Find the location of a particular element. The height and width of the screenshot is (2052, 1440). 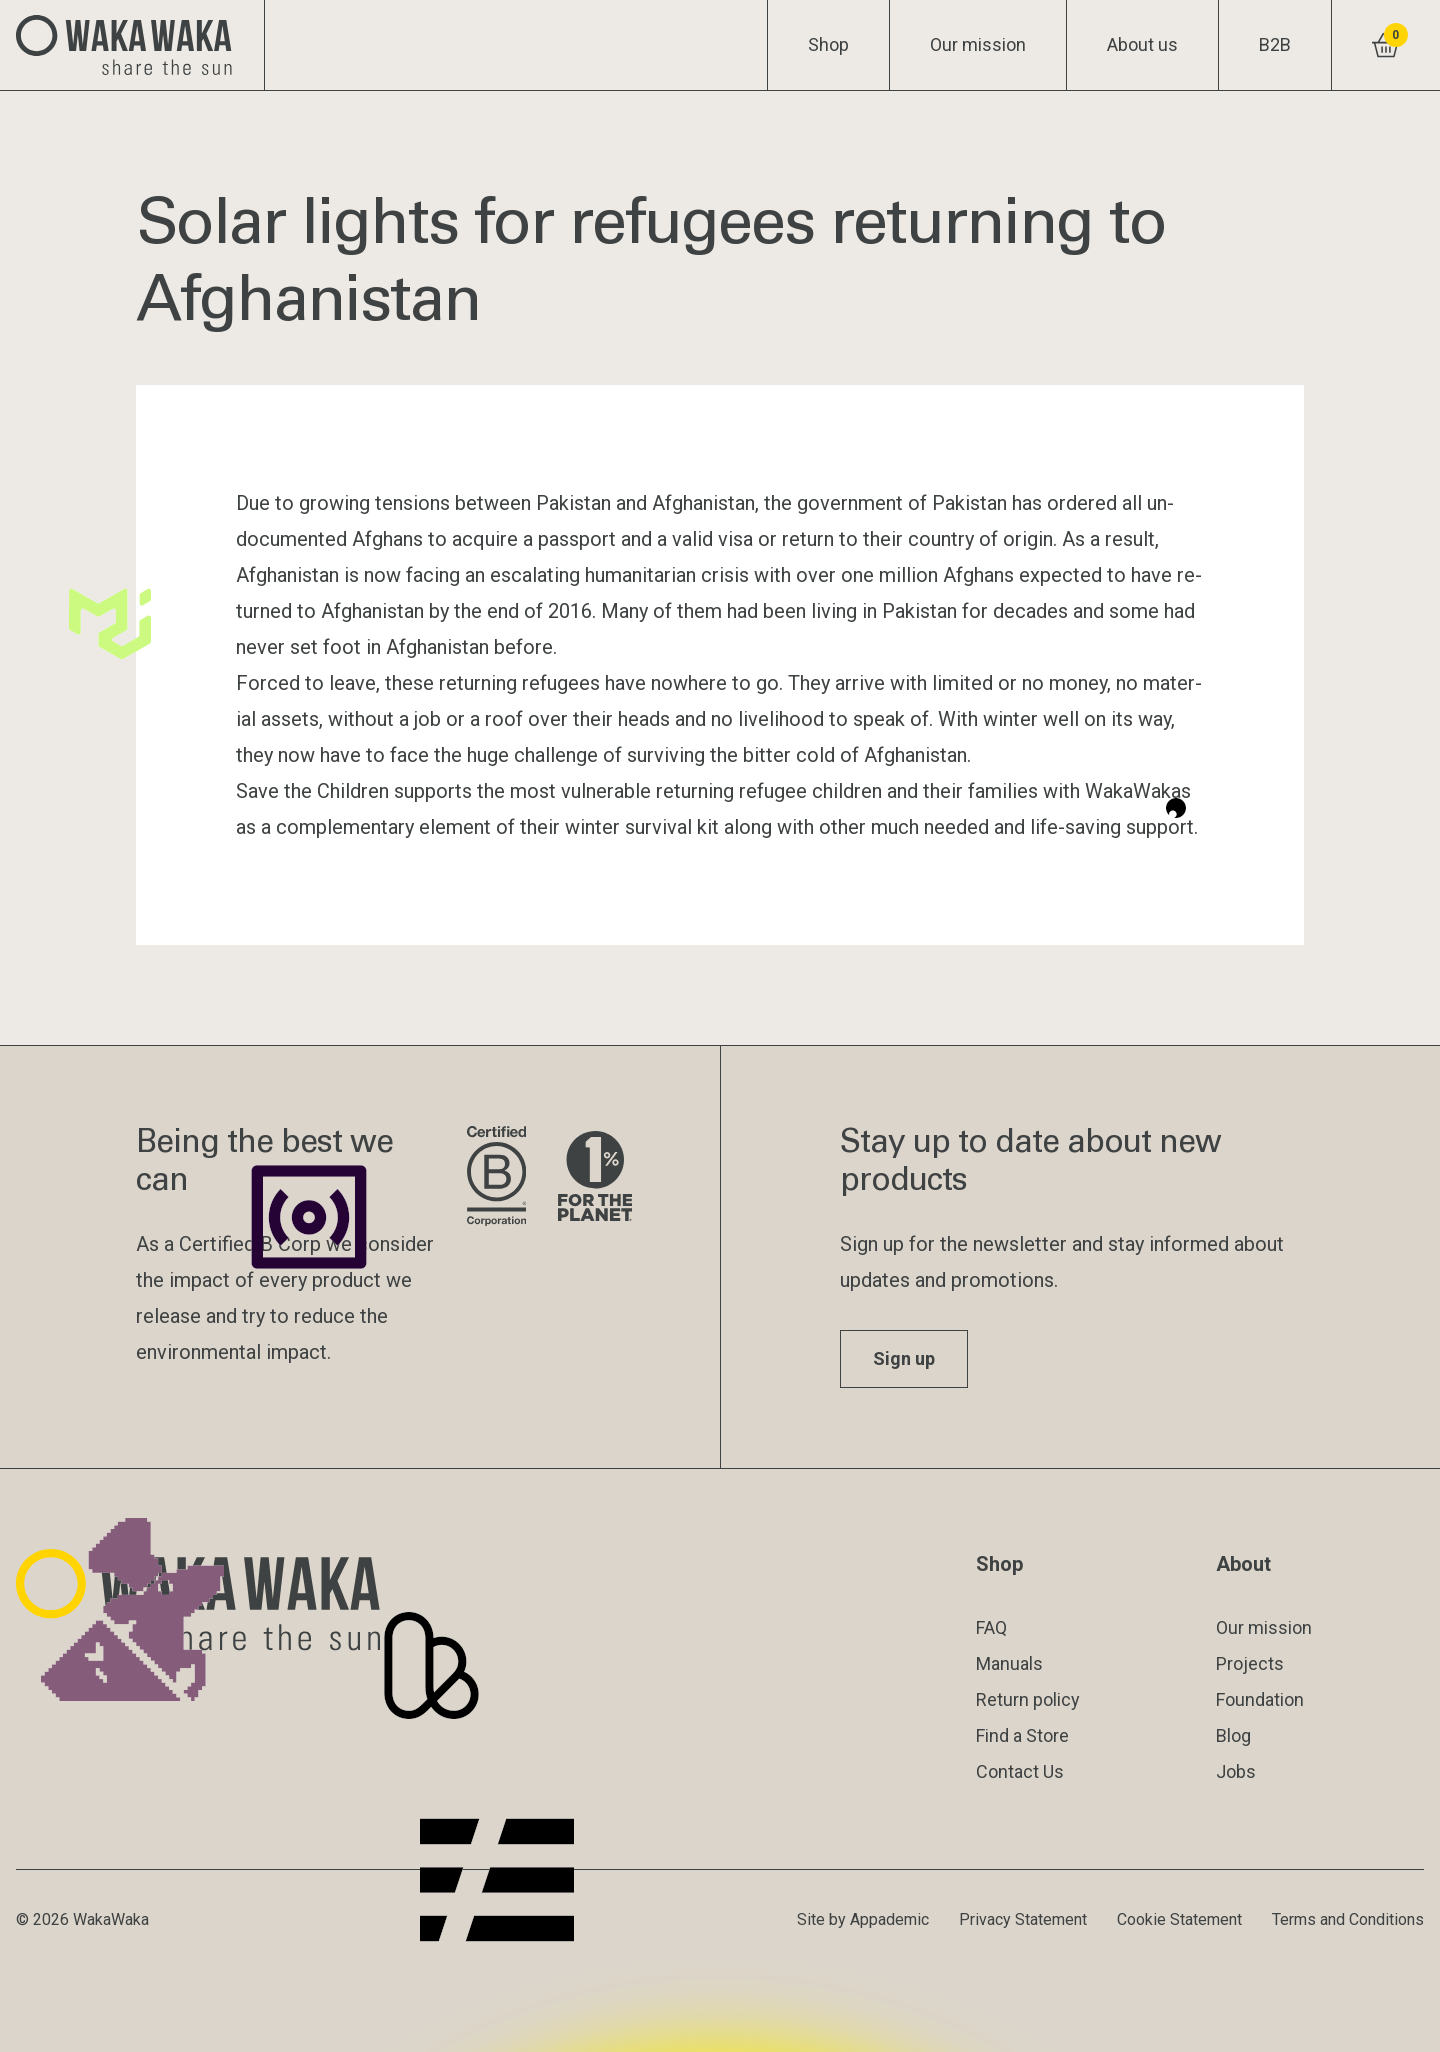

shadow cloud gaming service logo is located at coordinates (1176, 808).